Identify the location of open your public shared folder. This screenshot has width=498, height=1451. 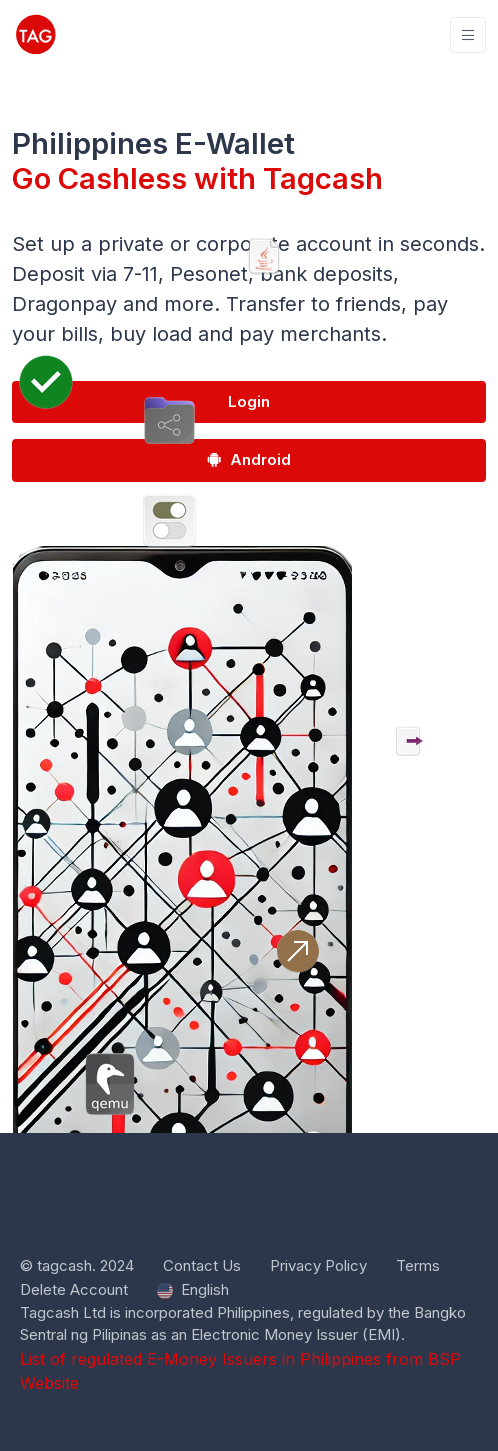
(169, 420).